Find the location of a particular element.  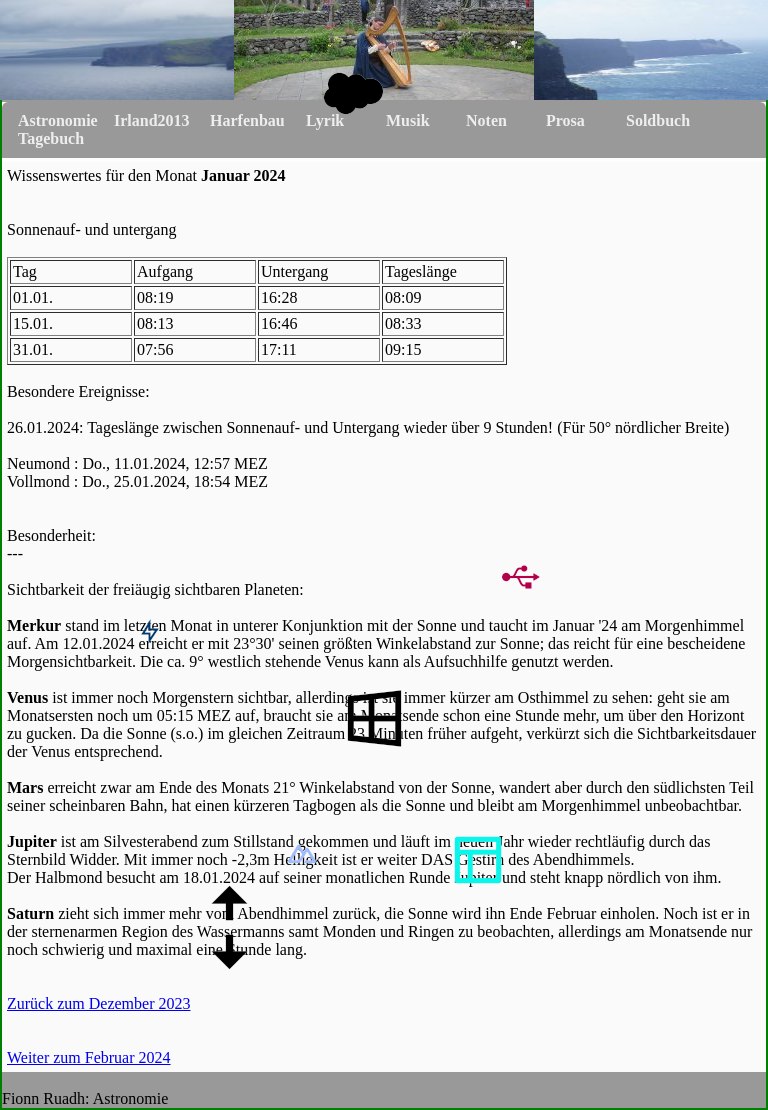

switch to grid layout view is located at coordinates (478, 860).